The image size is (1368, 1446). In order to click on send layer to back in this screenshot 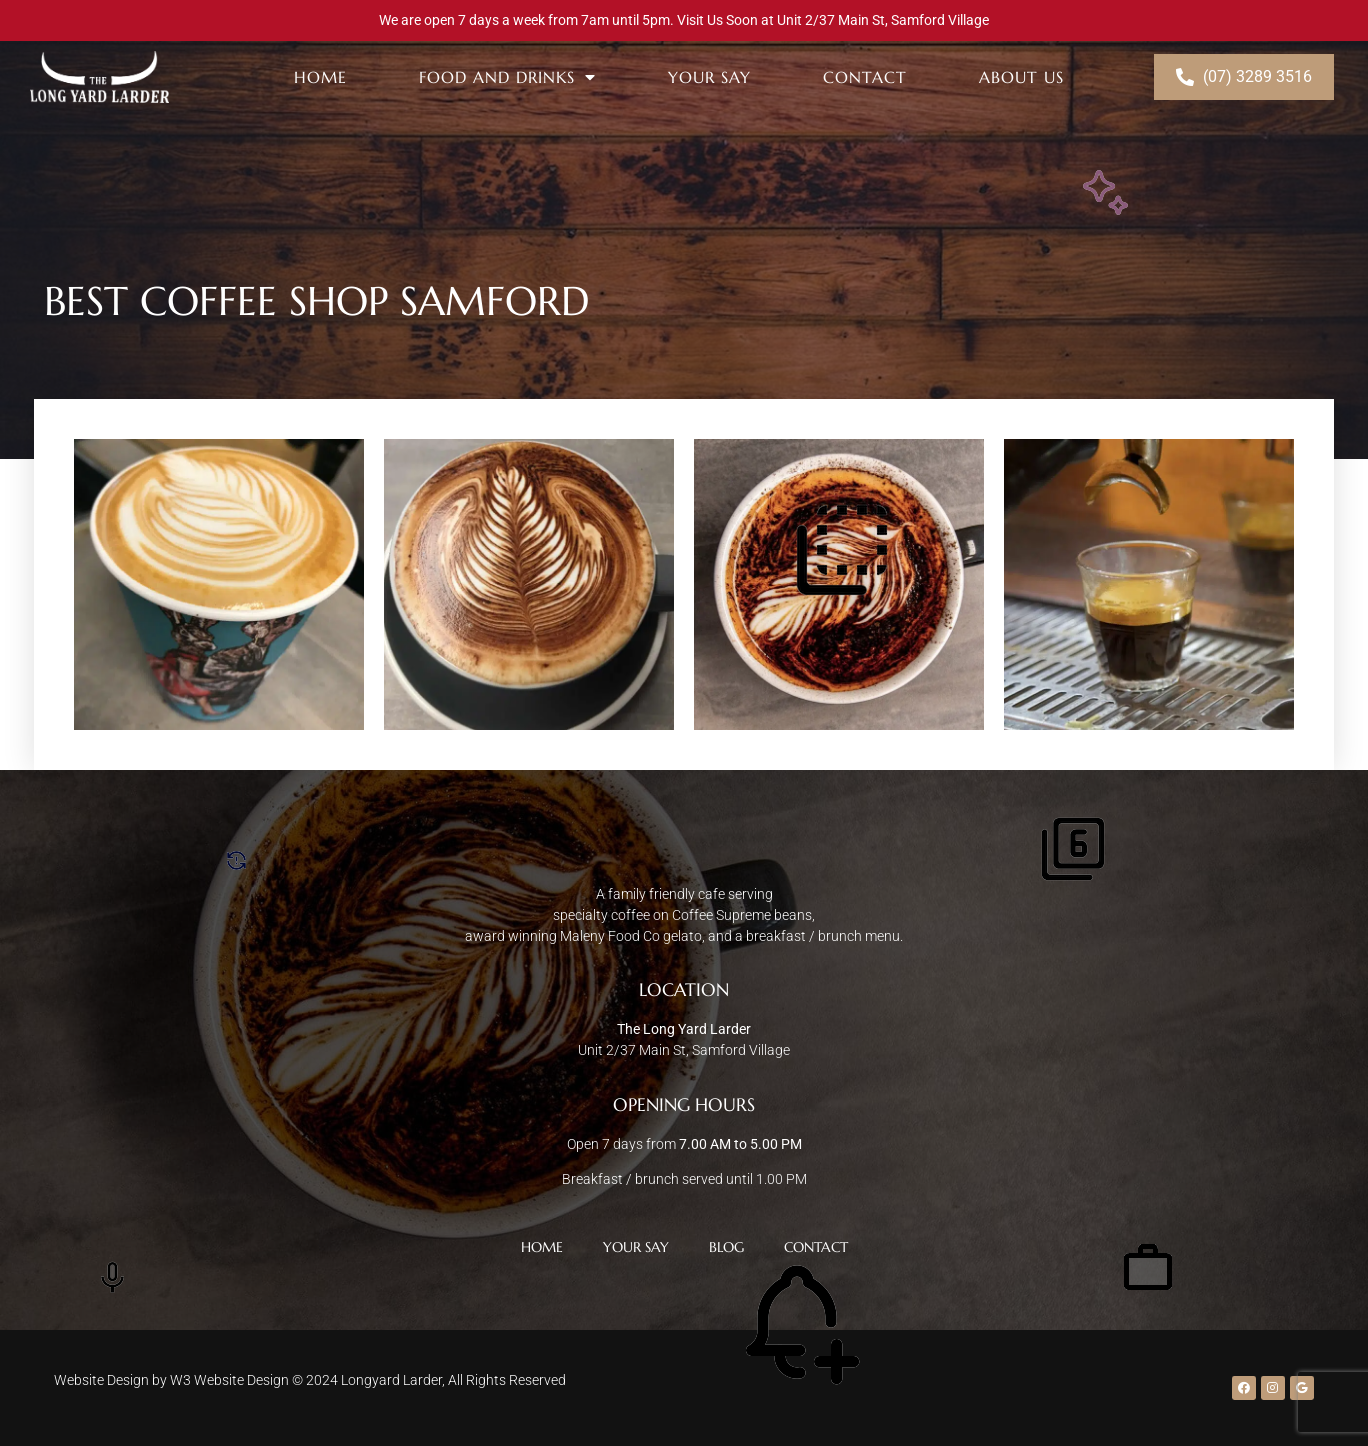, I will do `click(842, 550)`.